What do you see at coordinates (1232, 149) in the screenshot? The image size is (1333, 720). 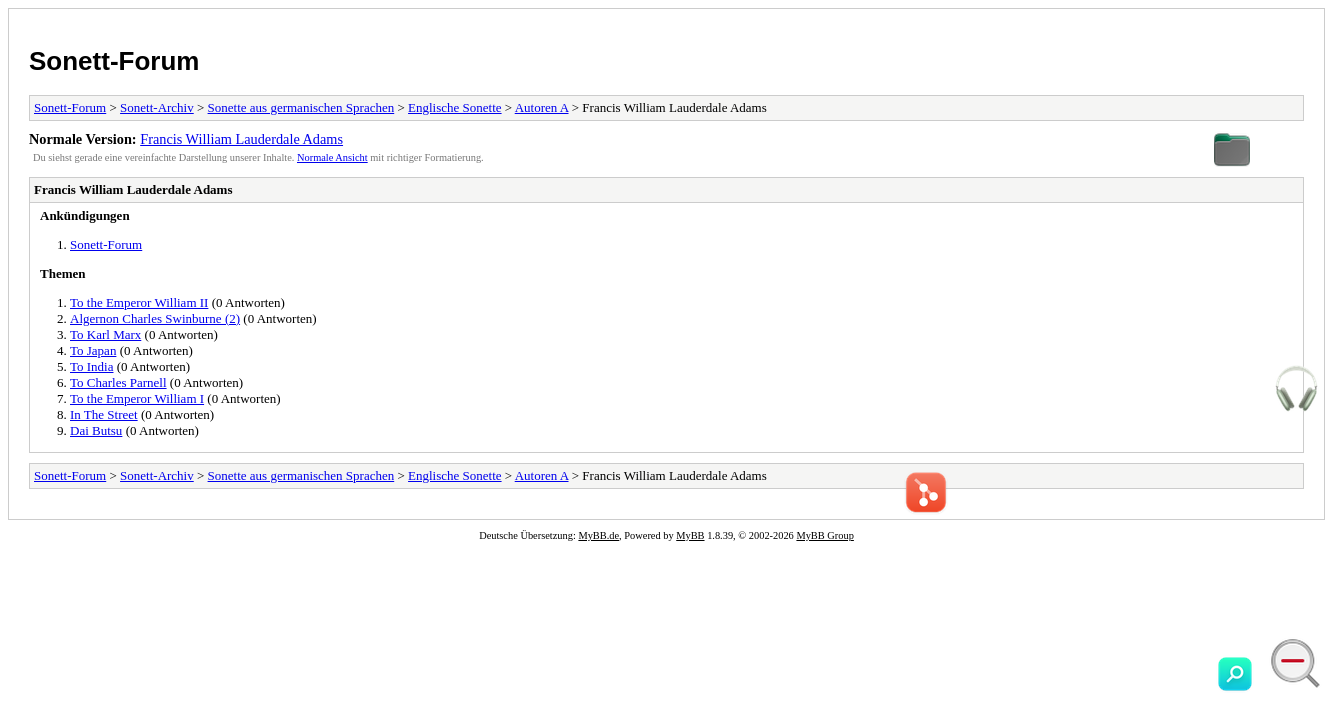 I see `open a folder or directory` at bounding box center [1232, 149].